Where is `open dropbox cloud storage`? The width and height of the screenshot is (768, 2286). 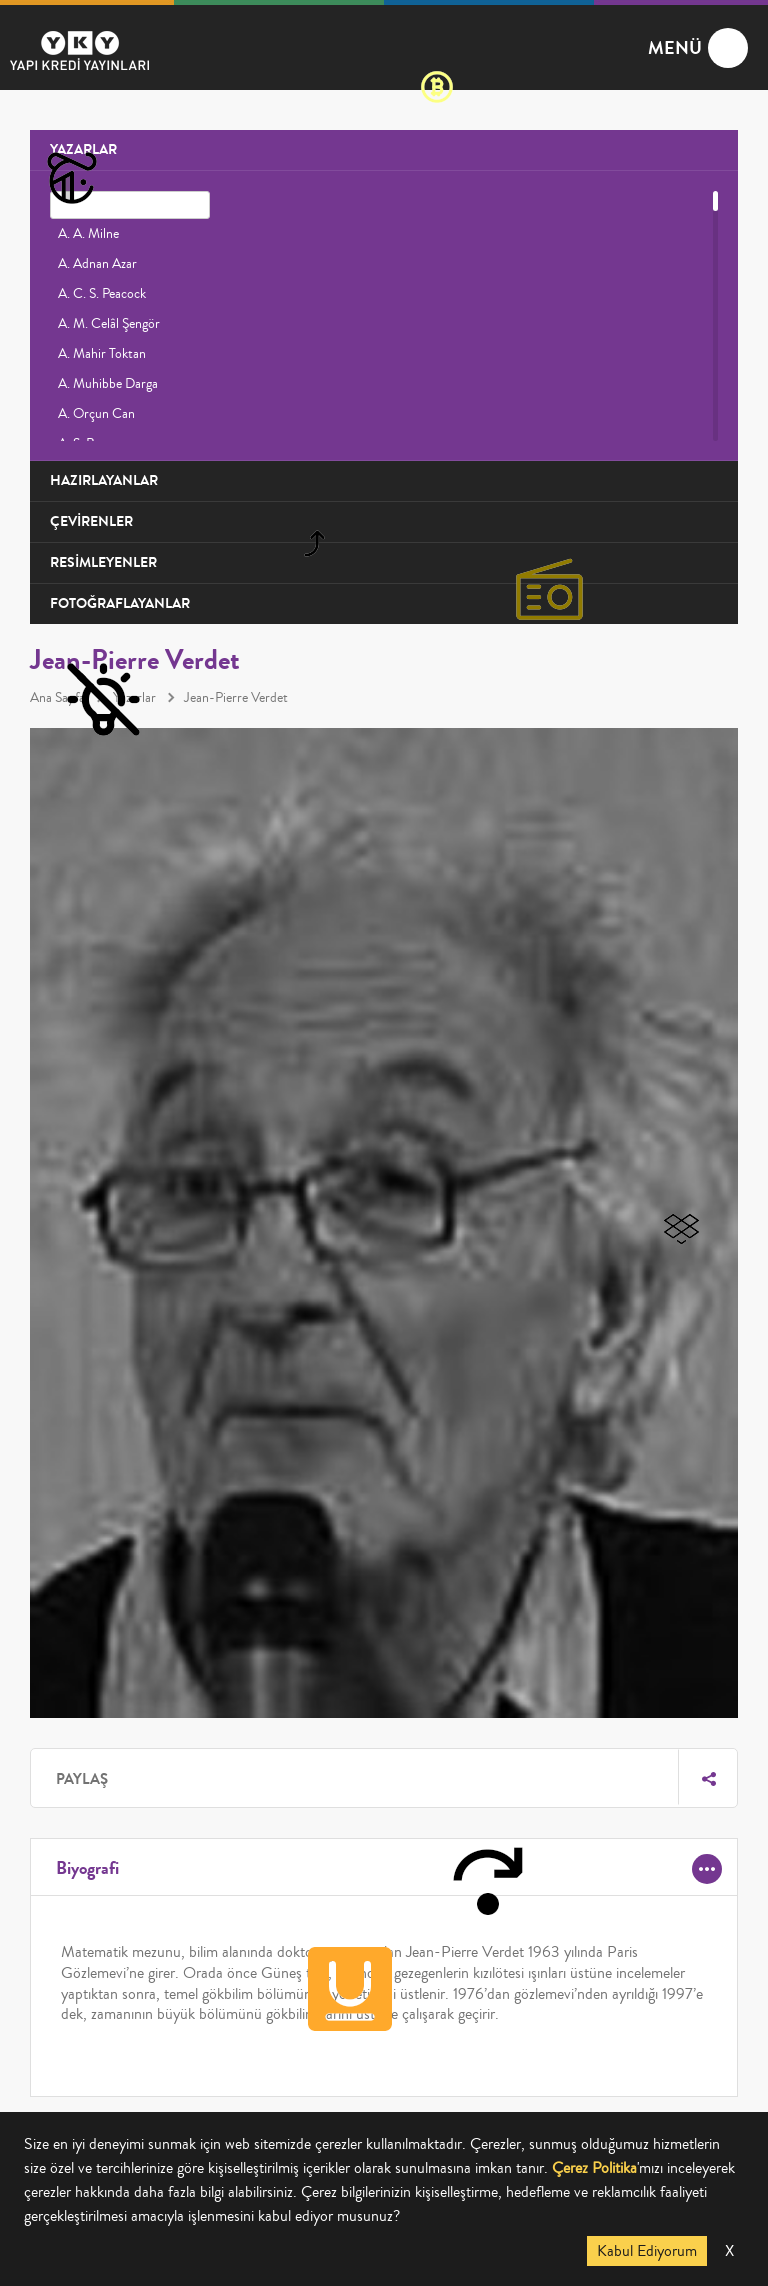
open dropbox cloud storage is located at coordinates (681, 1227).